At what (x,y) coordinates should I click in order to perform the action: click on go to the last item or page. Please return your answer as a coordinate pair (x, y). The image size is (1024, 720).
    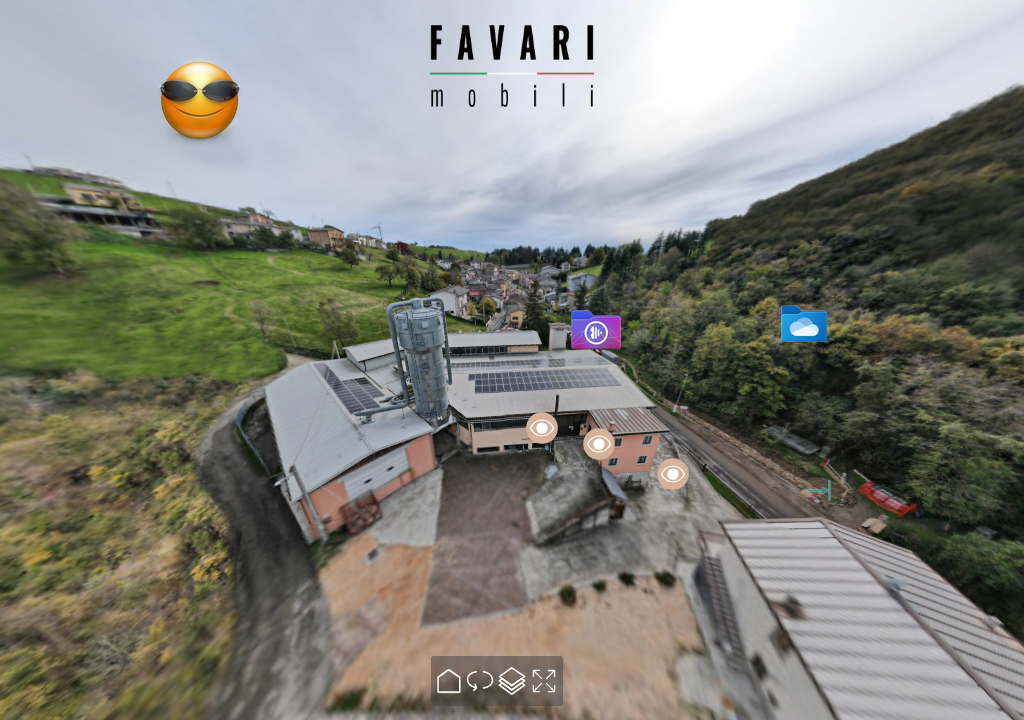
    Looking at the image, I should click on (818, 490).